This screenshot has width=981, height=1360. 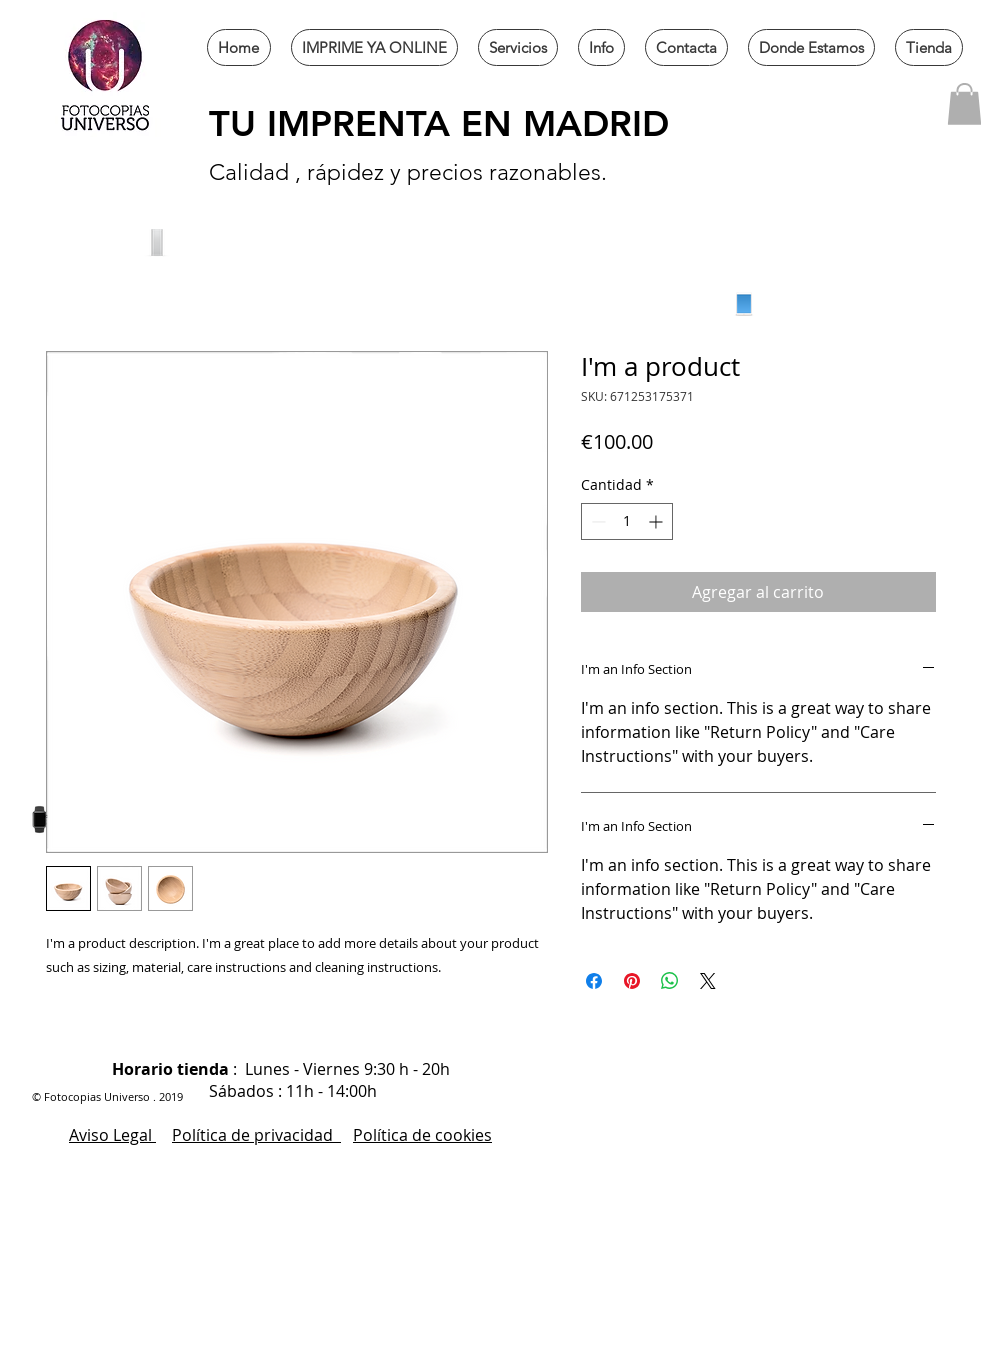 What do you see at coordinates (39, 819) in the screenshot?
I see `manage connected Apple Watch device` at bounding box center [39, 819].